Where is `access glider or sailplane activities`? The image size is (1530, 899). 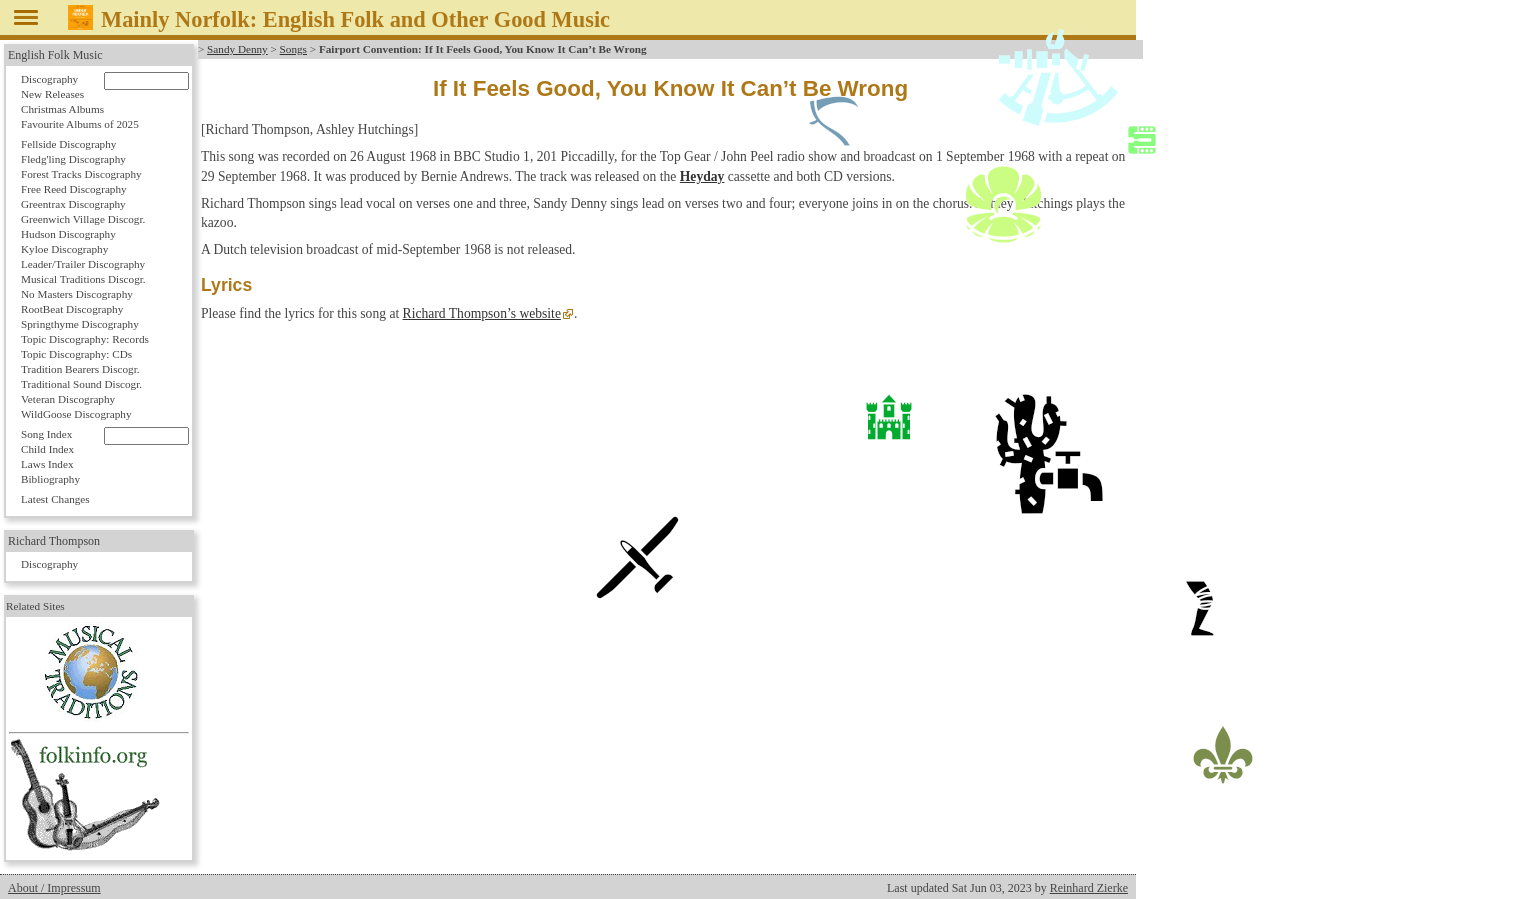
access glider or sailplane activities is located at coordinates (637, 557).